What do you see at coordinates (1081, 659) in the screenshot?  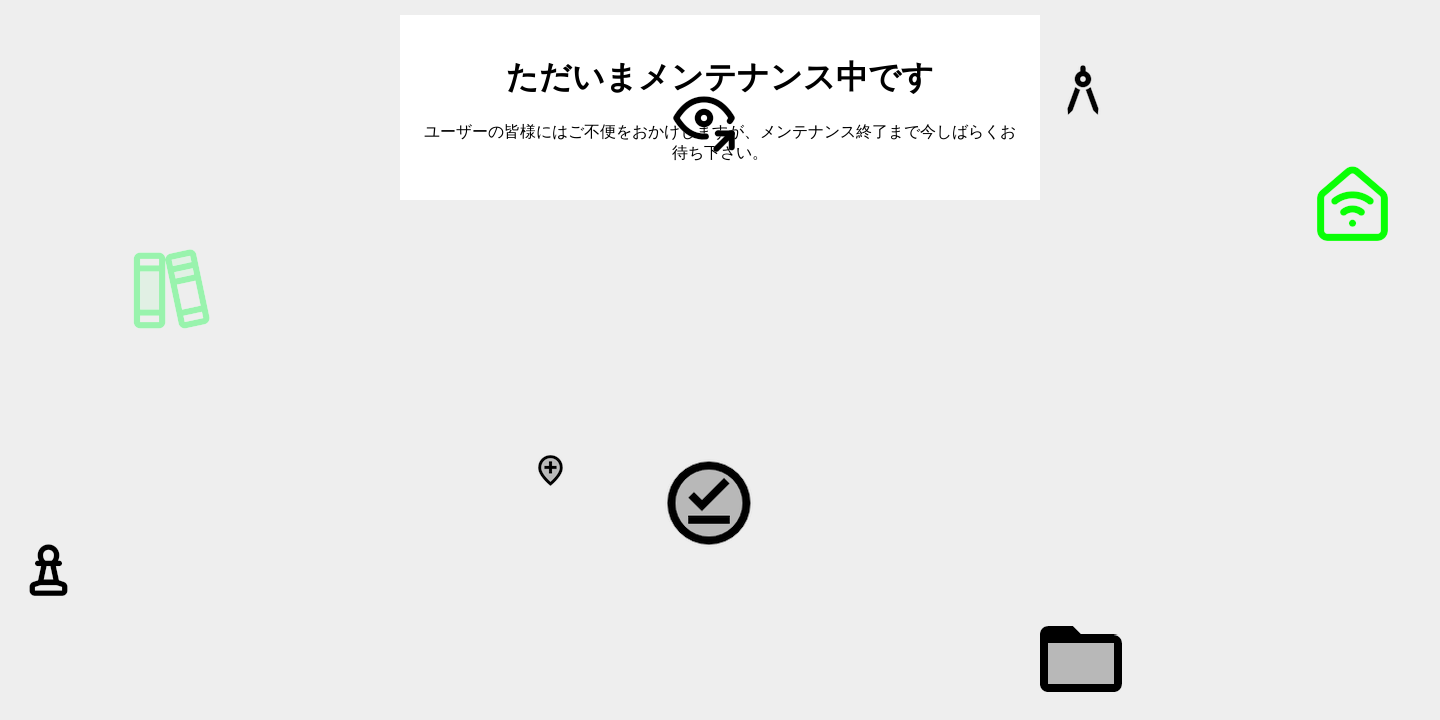 I see `open folder to view contents` at bounding box center [1081, 659].